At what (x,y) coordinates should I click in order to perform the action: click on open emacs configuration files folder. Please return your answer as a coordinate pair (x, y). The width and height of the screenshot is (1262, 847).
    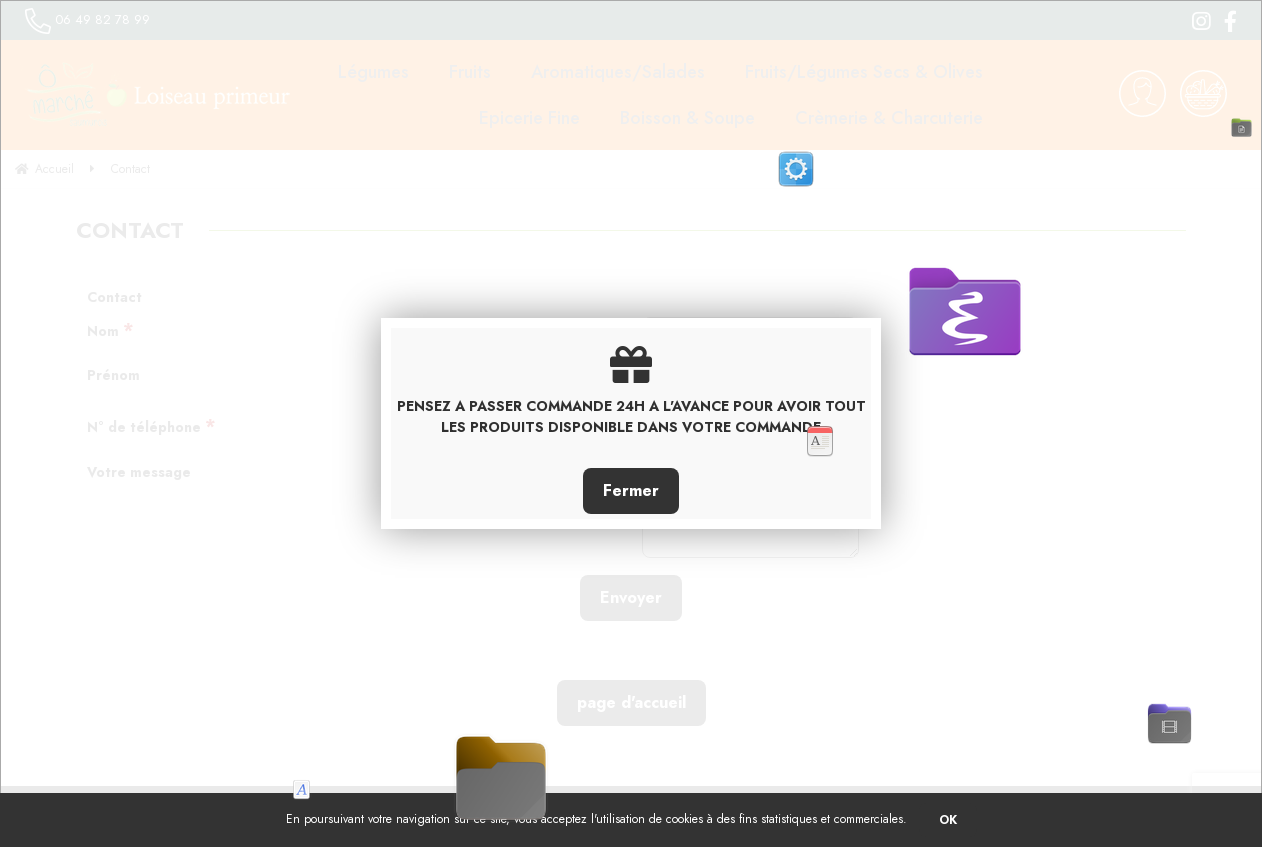
    Looking at the image, I should click on (964, 314).